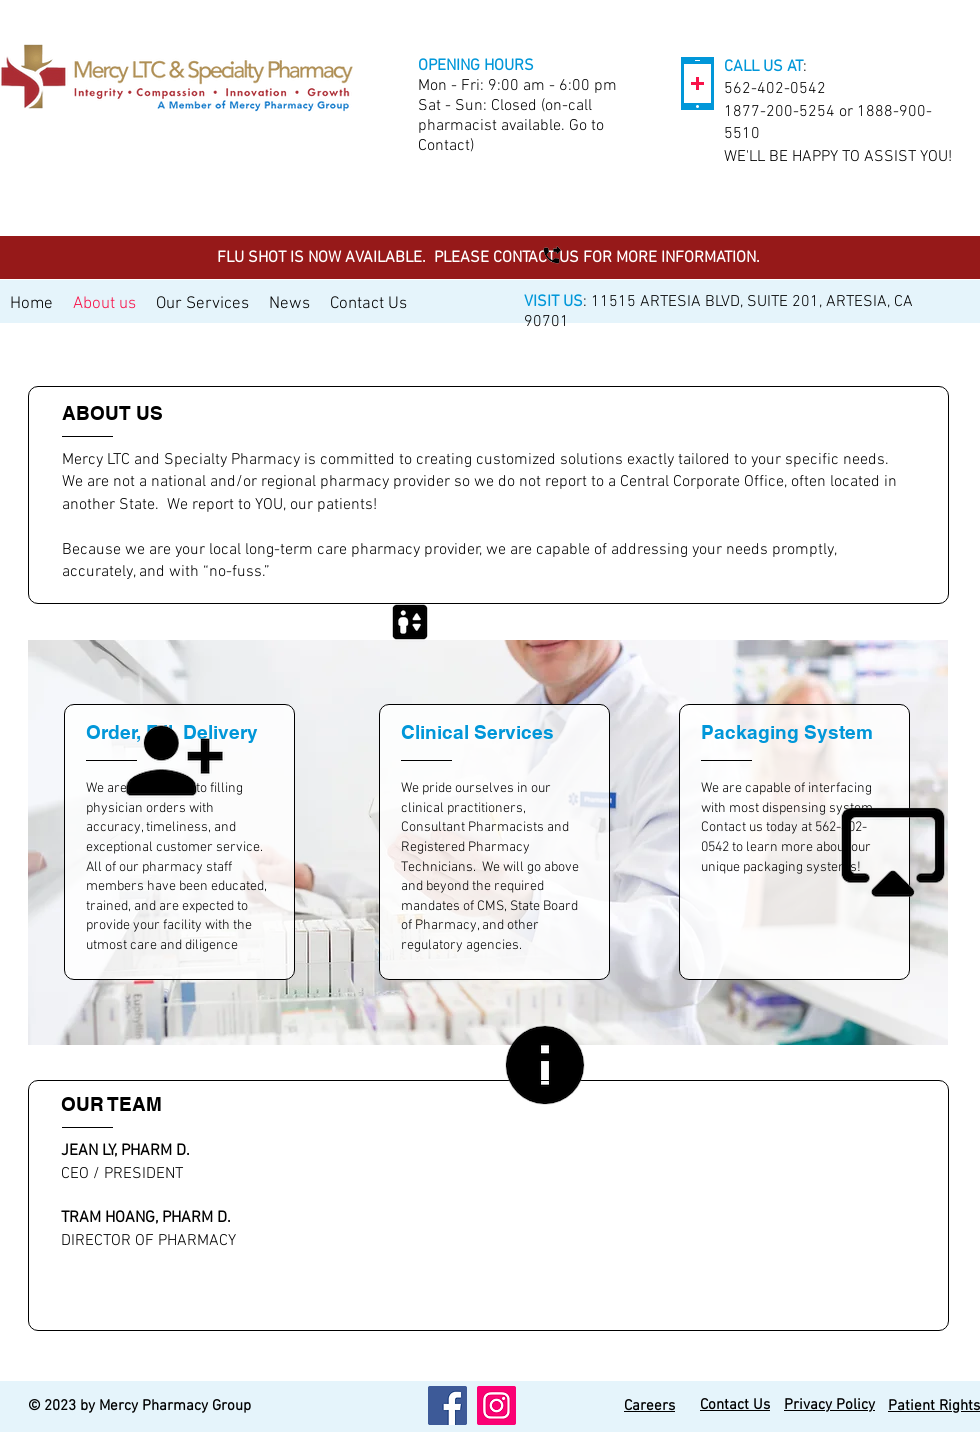  Describe the element at coordinates (551, 255) in the screenshot. I see `indicates a forwarded call` at that location.